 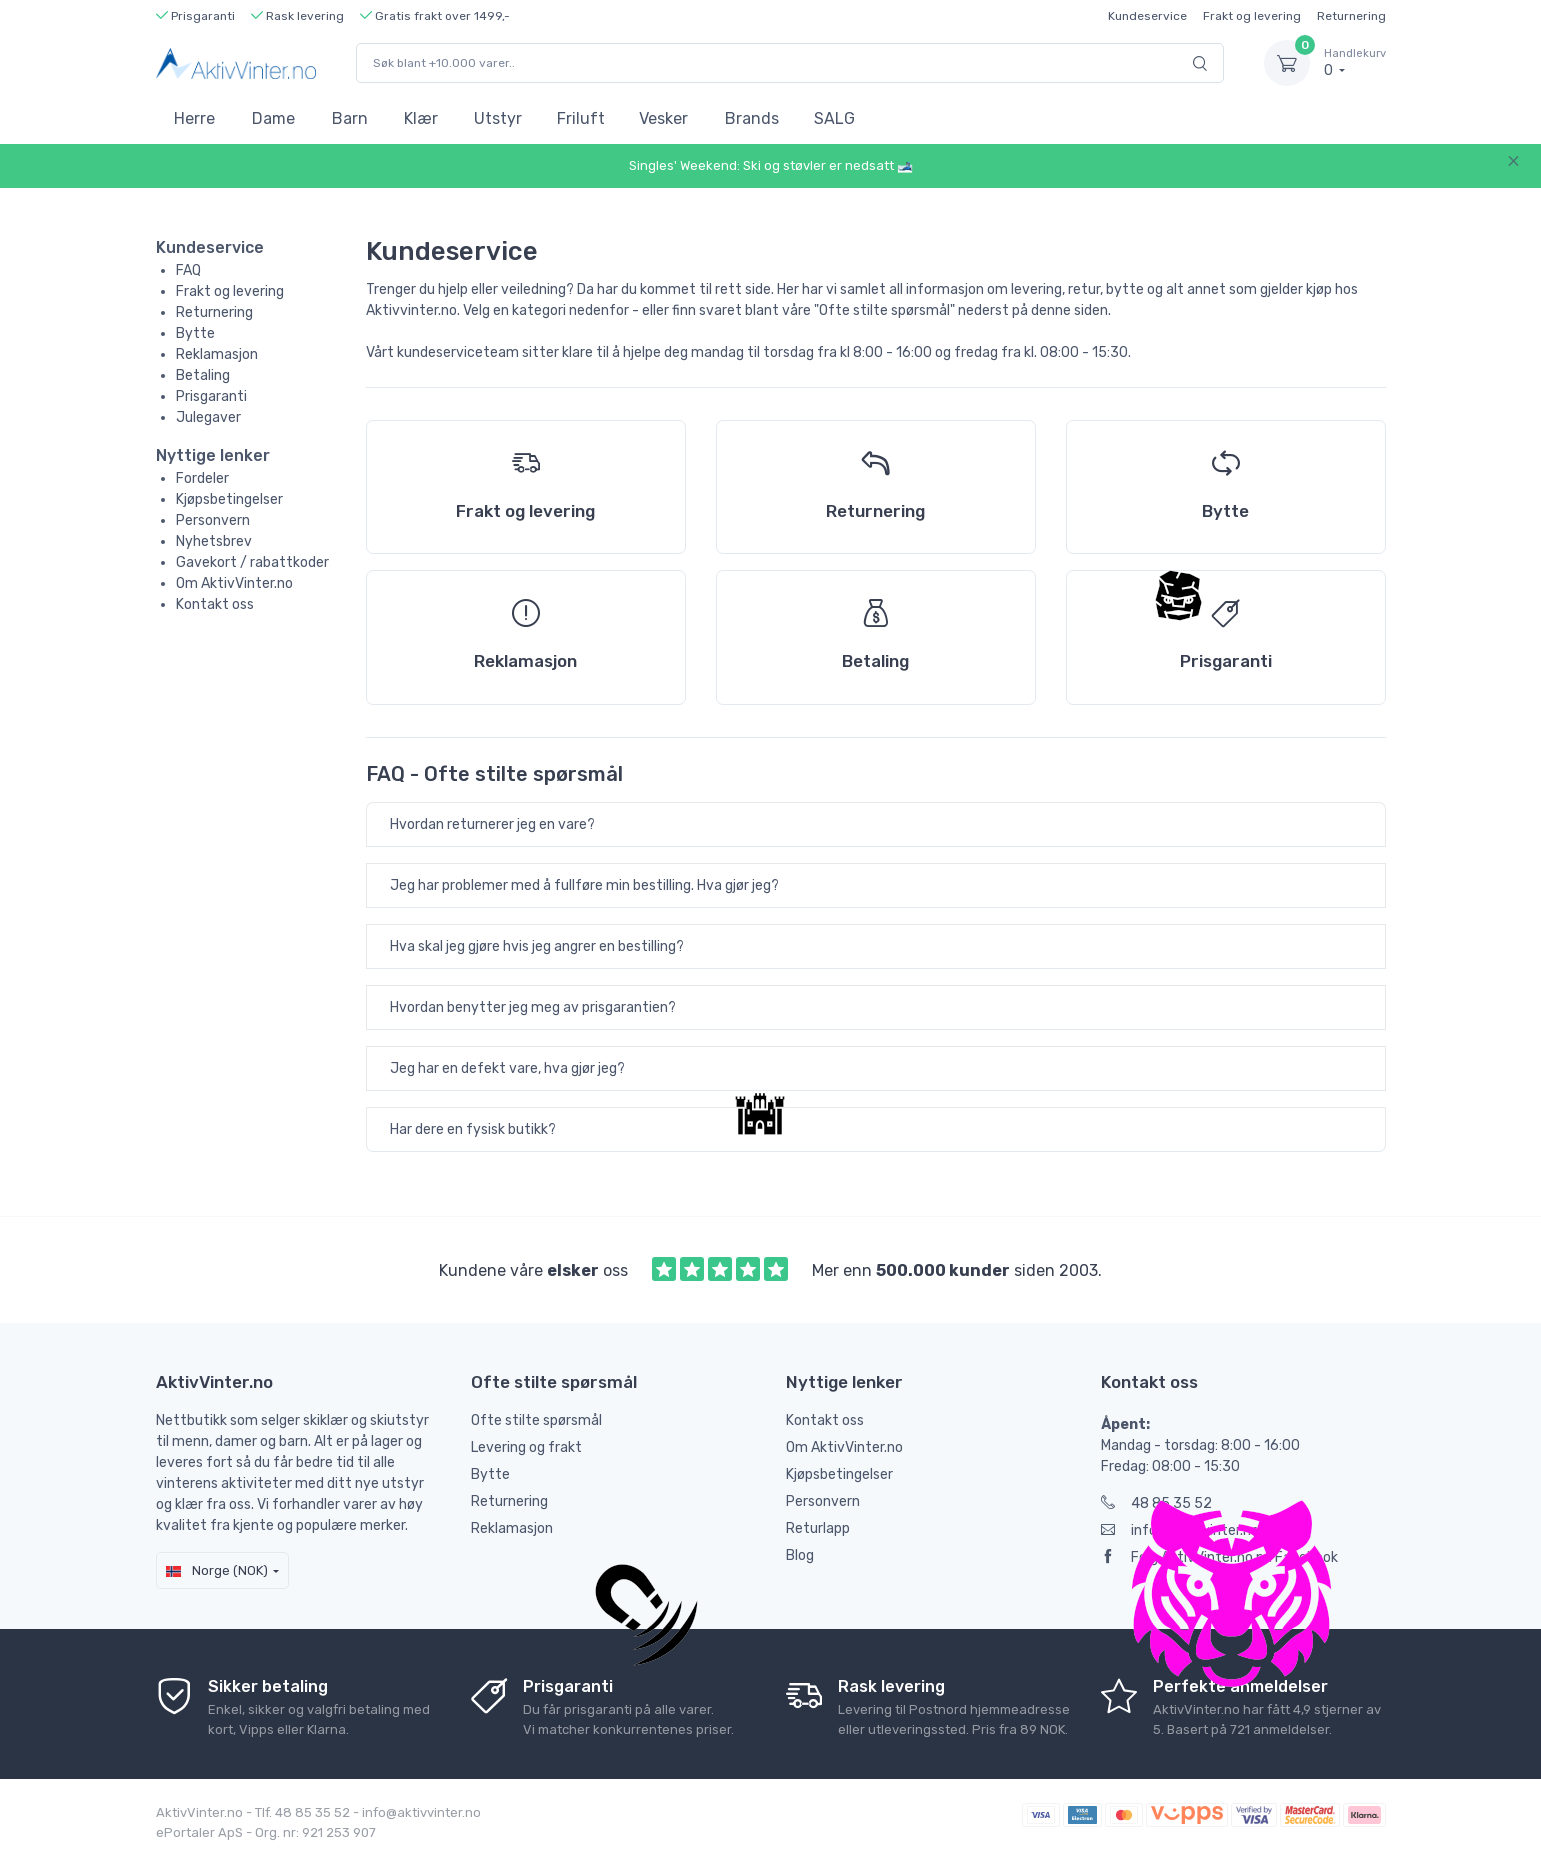 What do you see at coordinates (646, 1614) in the screenshot?
I see `attract or collect items in a game` at bounding box center [646, 1614].